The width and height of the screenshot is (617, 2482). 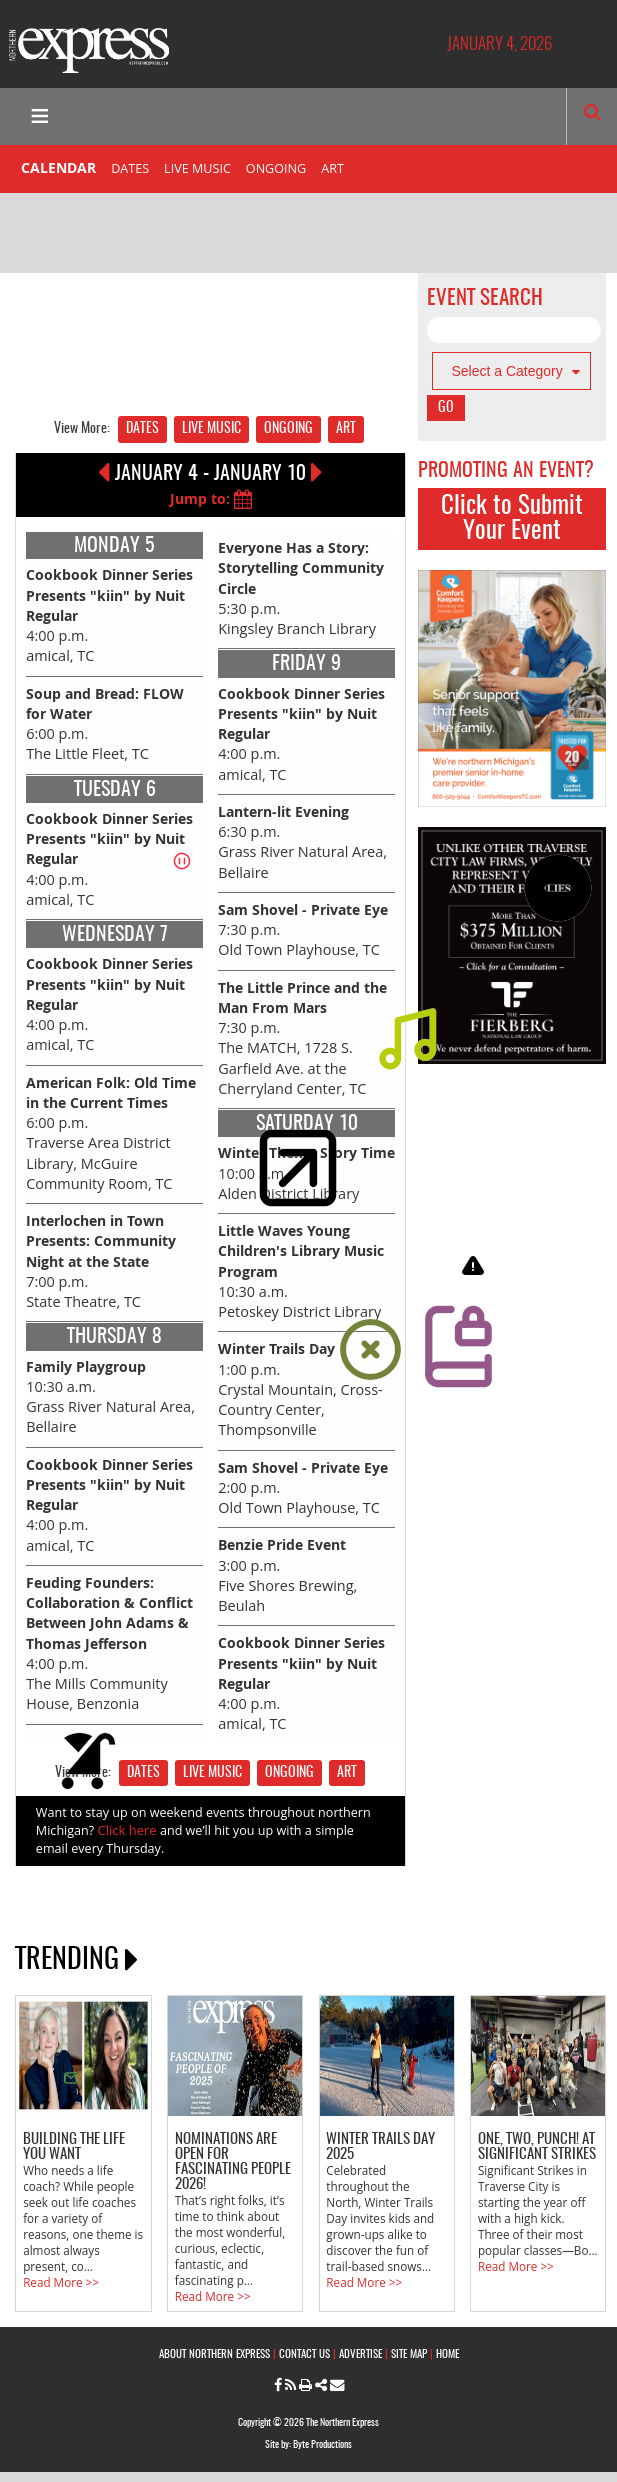 What do you see at coordinates (182, 861) in the screenshot?
I see `pause media playback` at bounding box center [182, 861].